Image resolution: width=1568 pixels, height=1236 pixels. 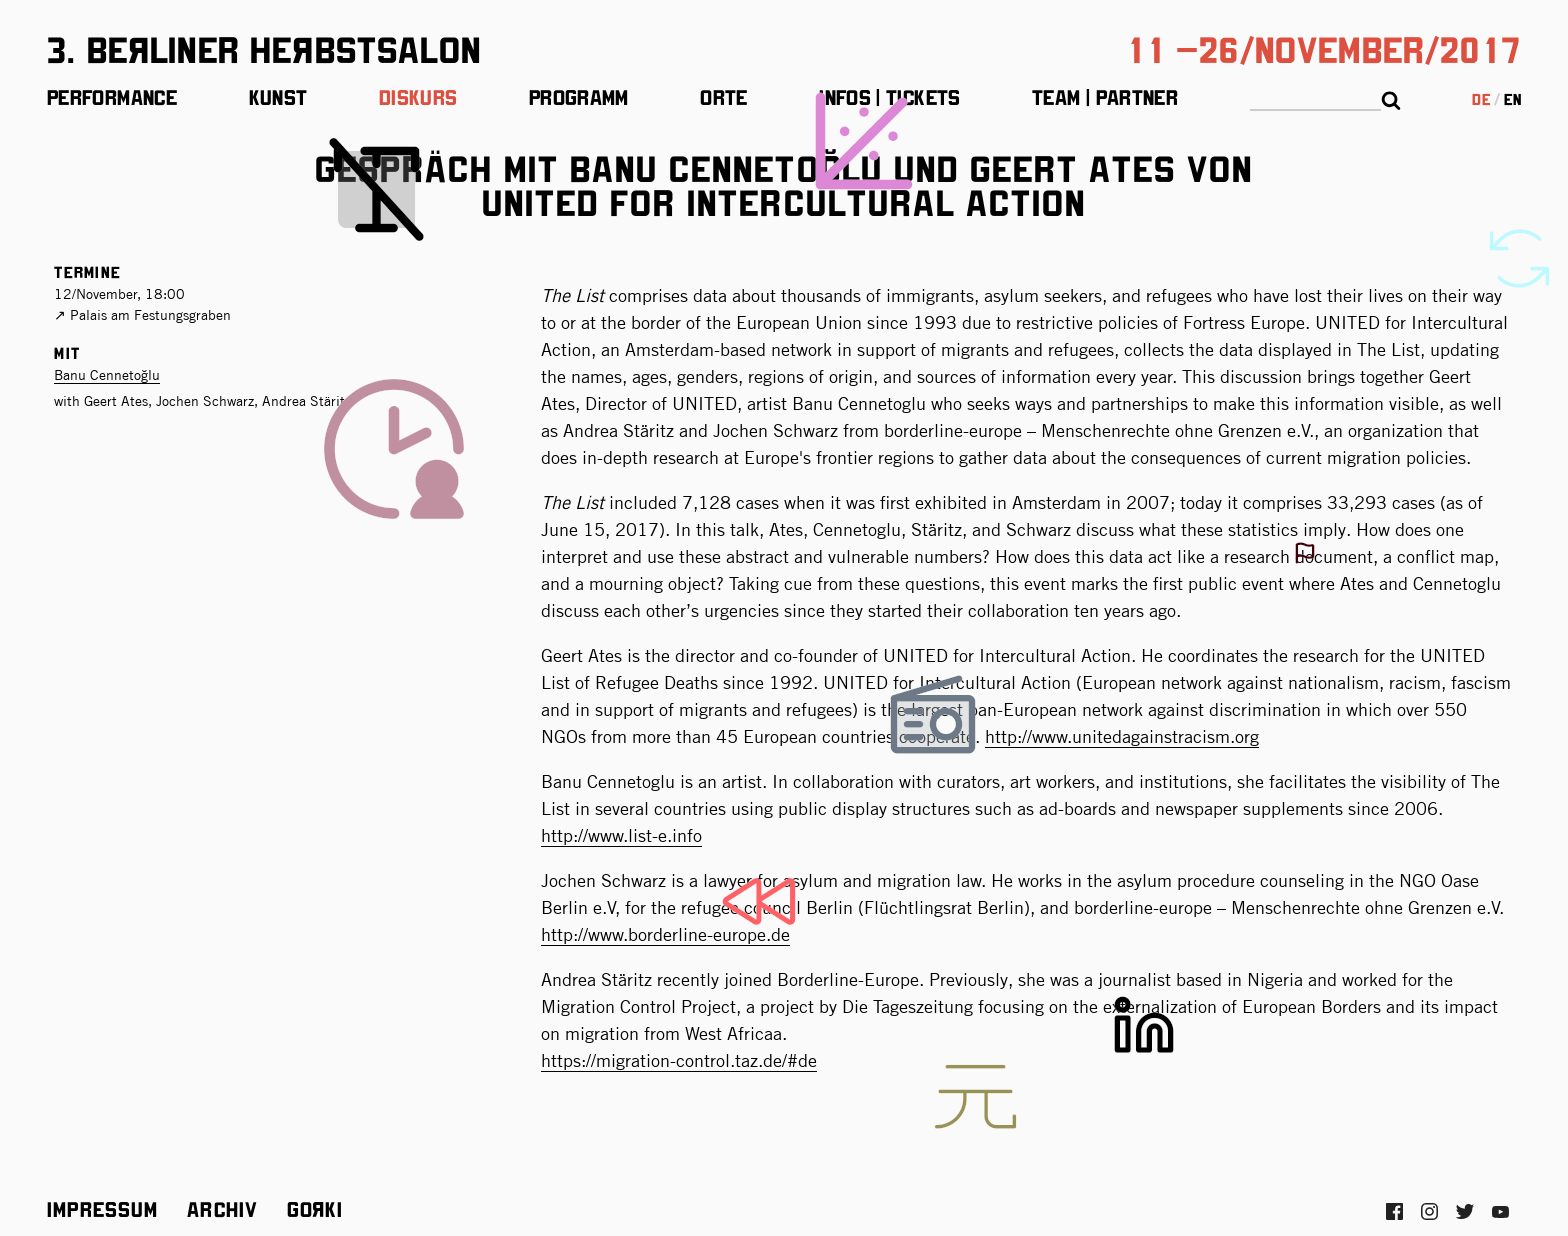 I want to click on connect to LinkedIn, so click(x=1144, y=1026).